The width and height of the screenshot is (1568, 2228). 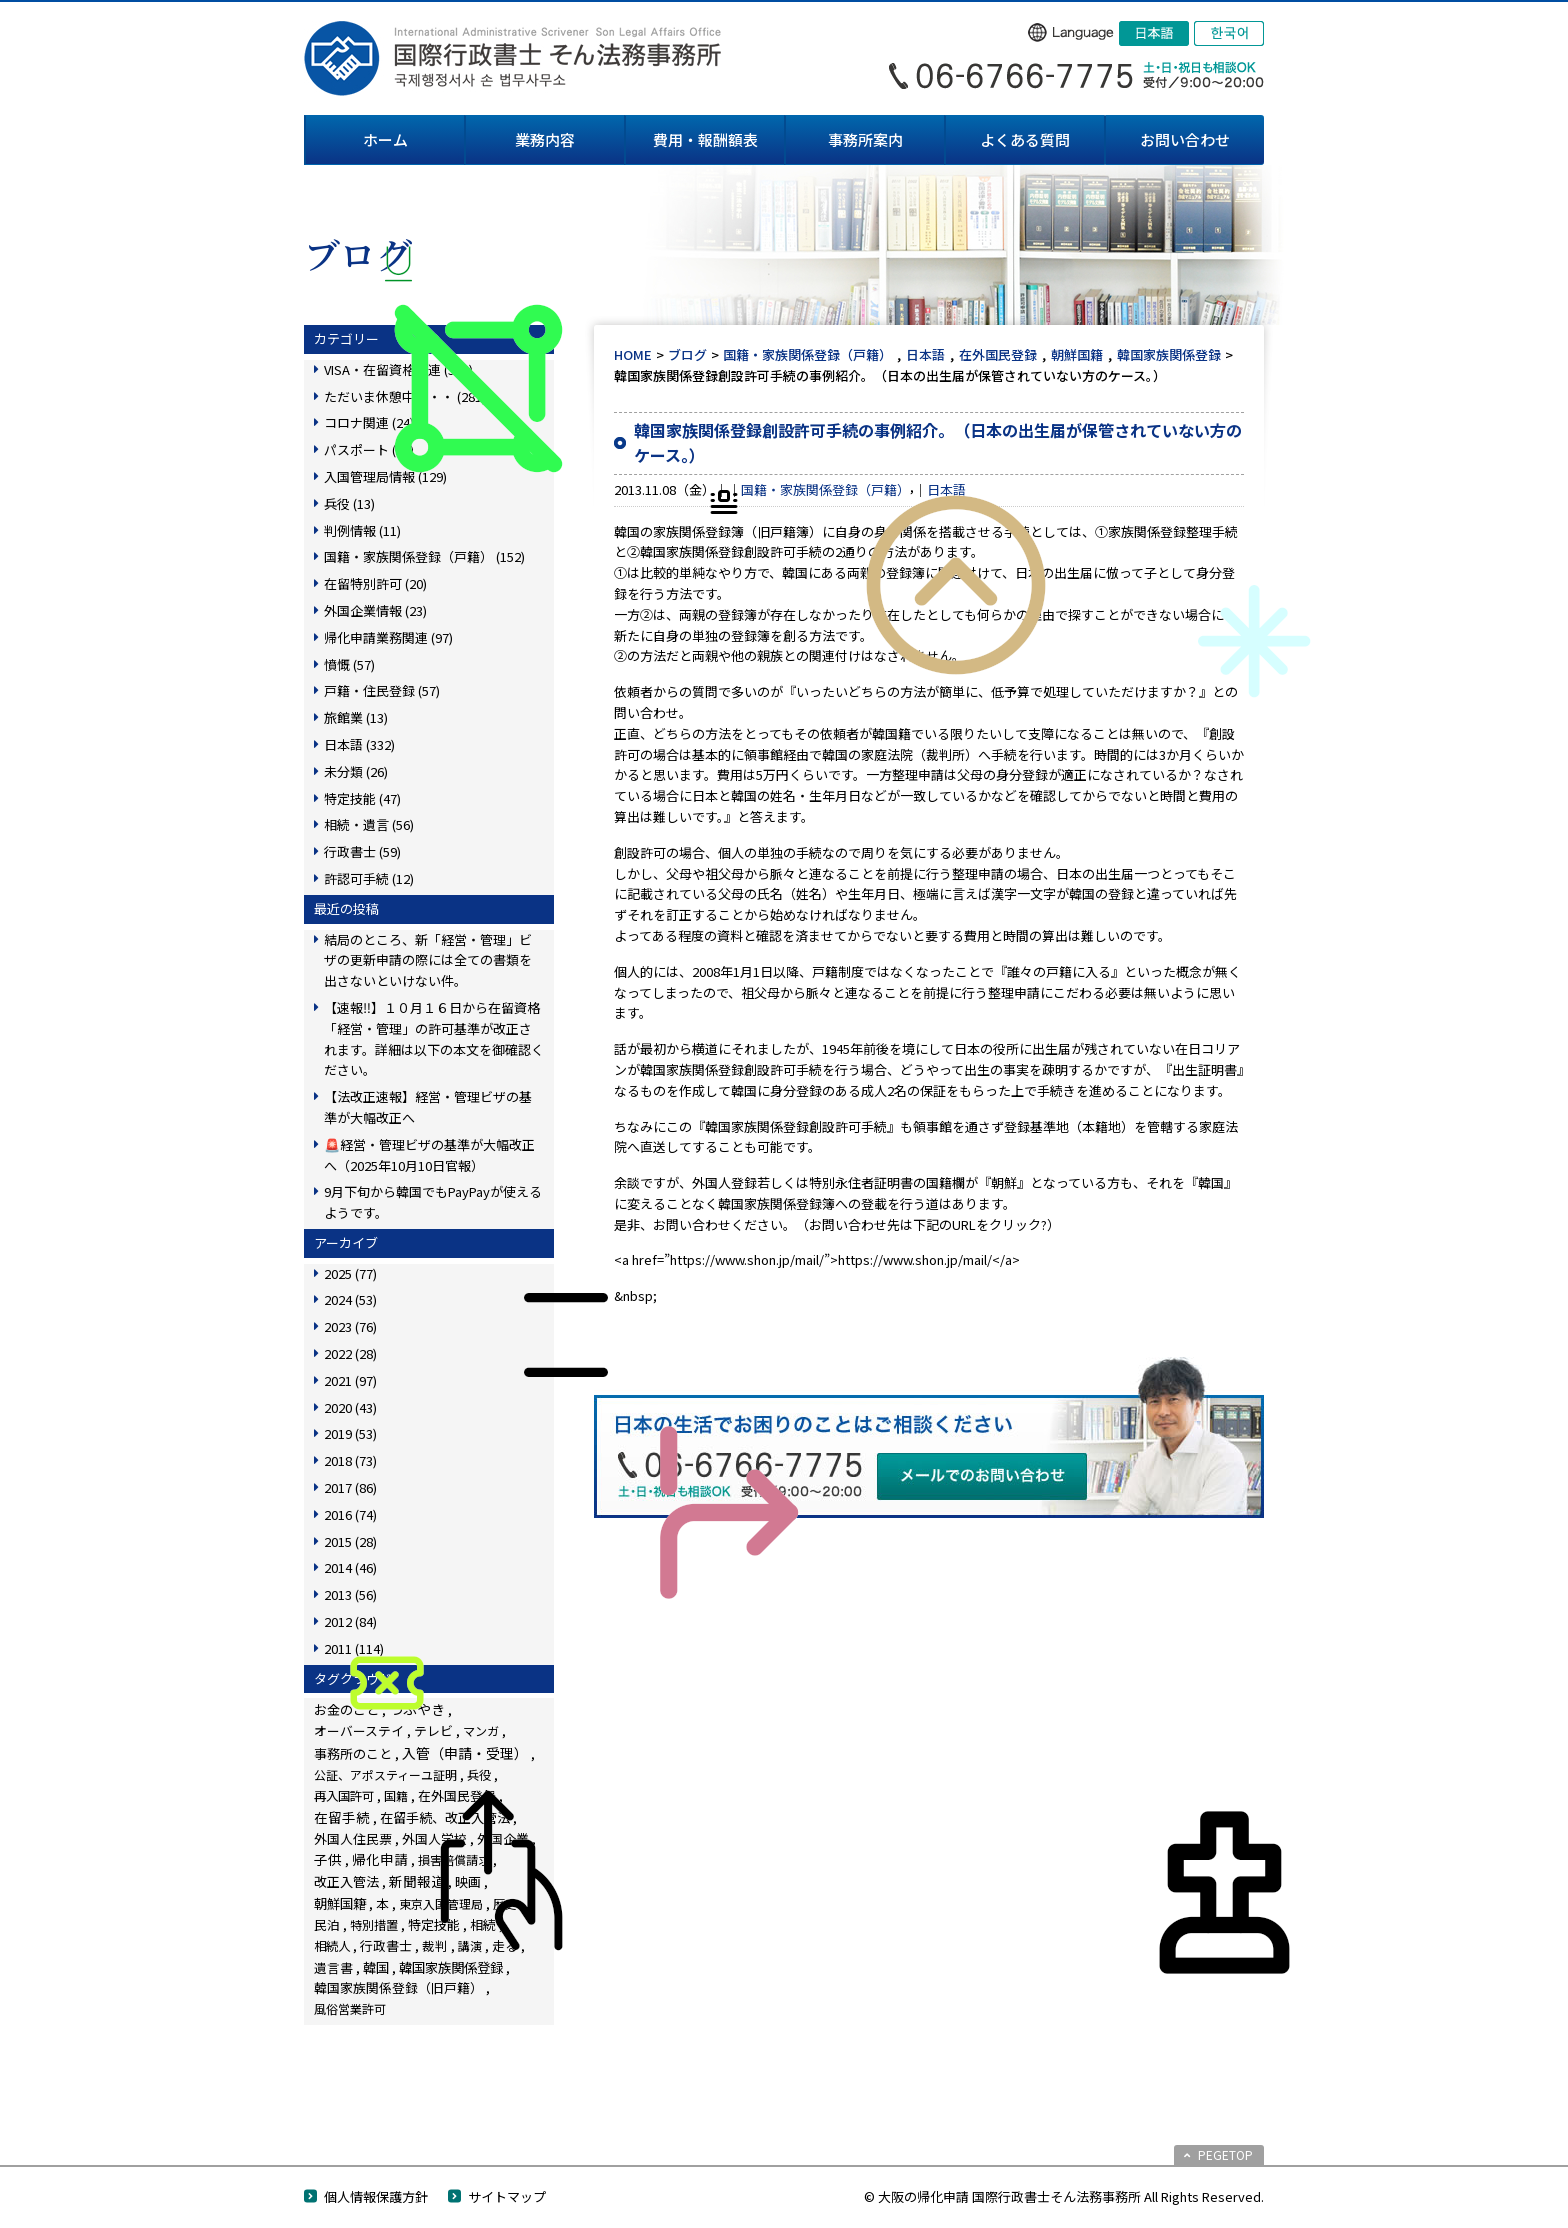 What do you see at coordinates (1256, 643) in the screenshot?
I see `indicates a featured or highlighted item` at bounding box center [1256, 643].